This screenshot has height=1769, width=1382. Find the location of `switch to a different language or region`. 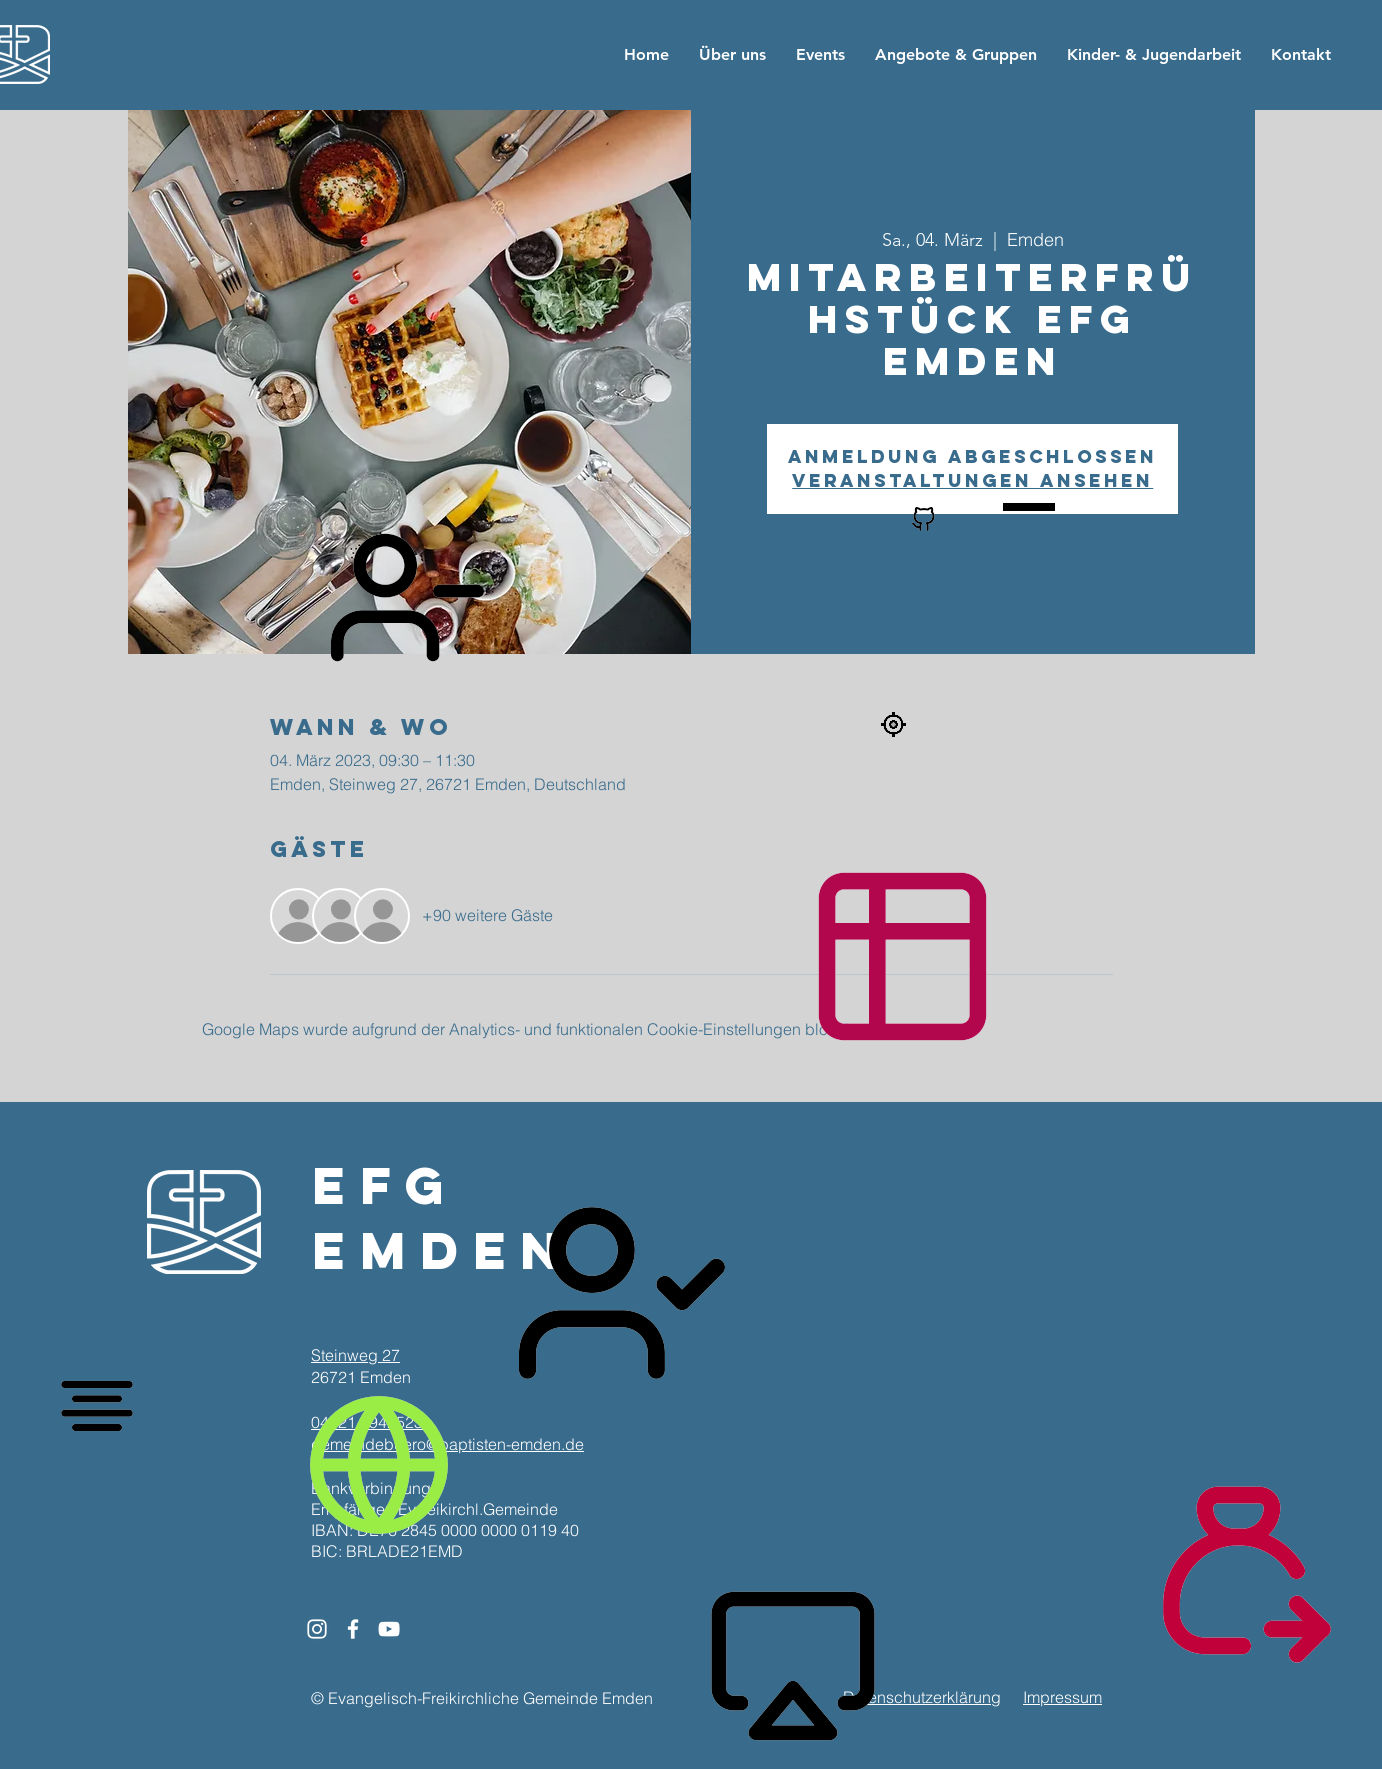

switch to a different language or region is located at coordinates (379, 1465).